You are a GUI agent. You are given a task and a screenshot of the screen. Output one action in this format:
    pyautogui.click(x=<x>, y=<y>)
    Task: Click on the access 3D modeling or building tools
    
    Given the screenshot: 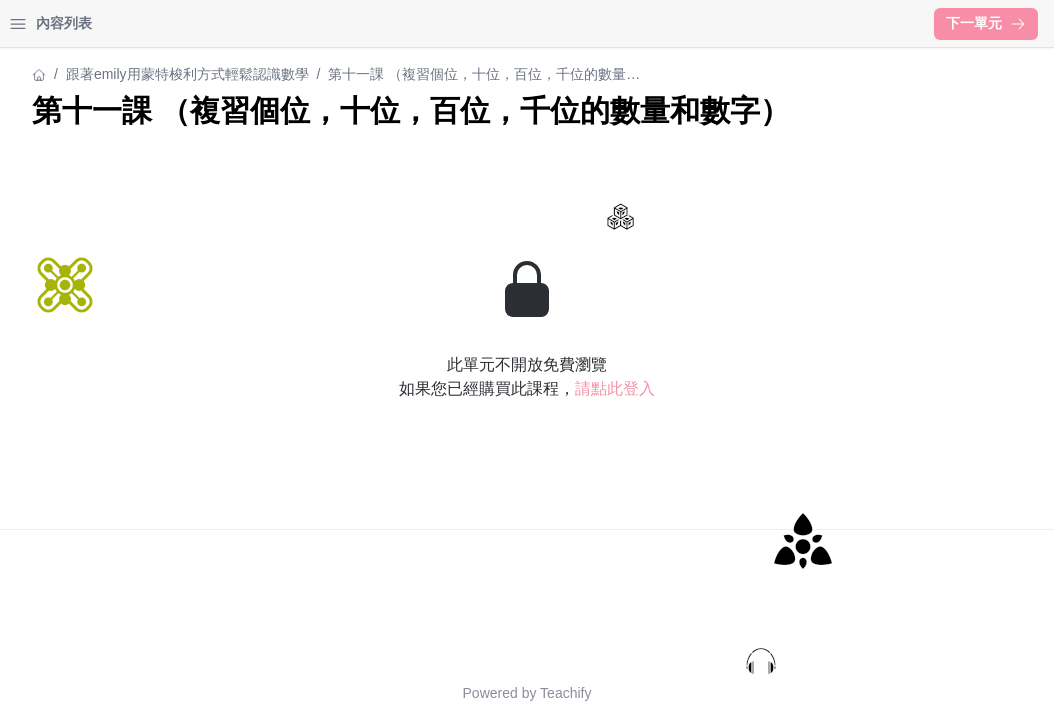 What is the action you would take?
    pyautogui.click(x=620, y=216)
    